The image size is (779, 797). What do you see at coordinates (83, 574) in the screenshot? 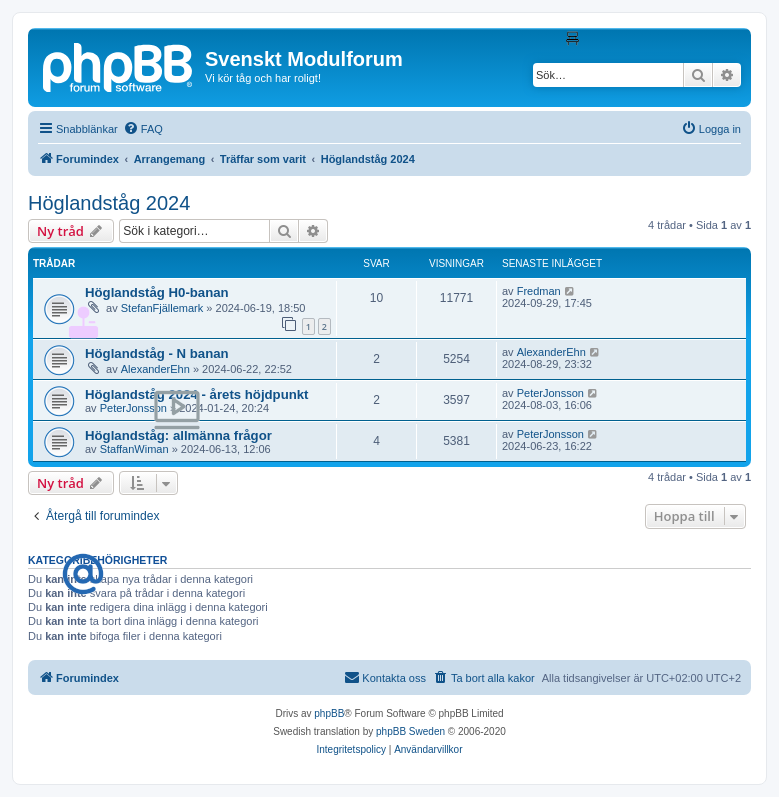
I see `enter an email address` at bounding box center [83, 574].